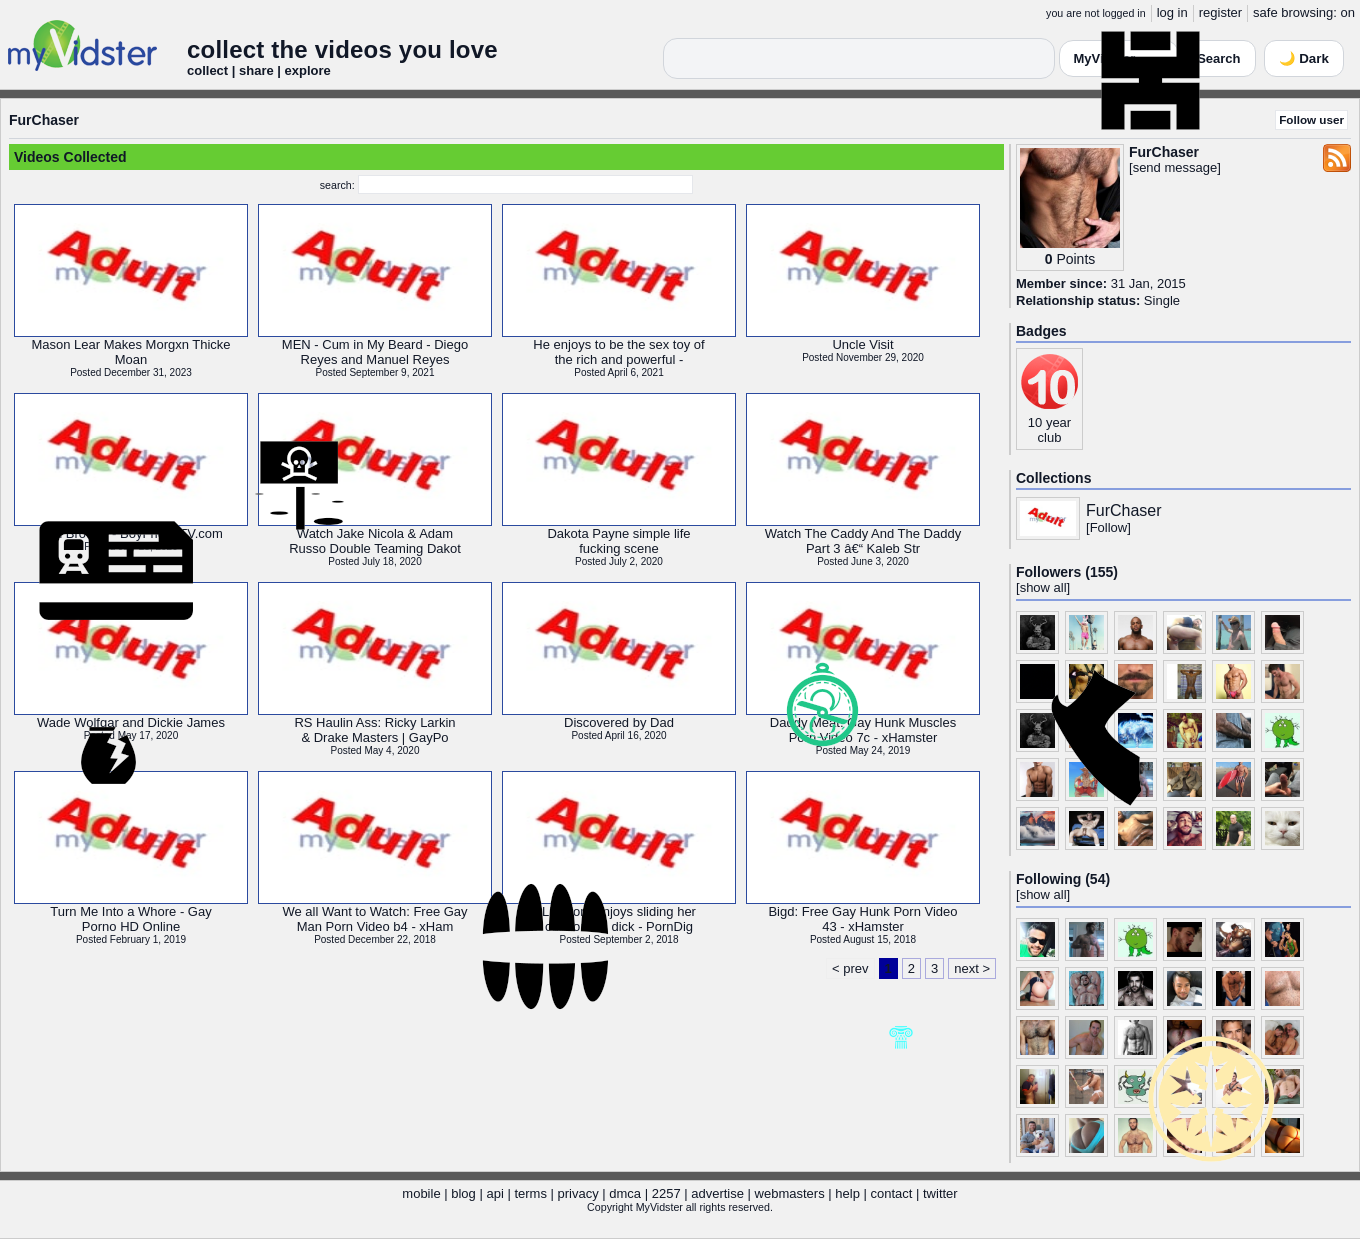 The width and height of the screenshot is (1360, 1239). I want to click on view dental health or teeth information, so click(545, 946).